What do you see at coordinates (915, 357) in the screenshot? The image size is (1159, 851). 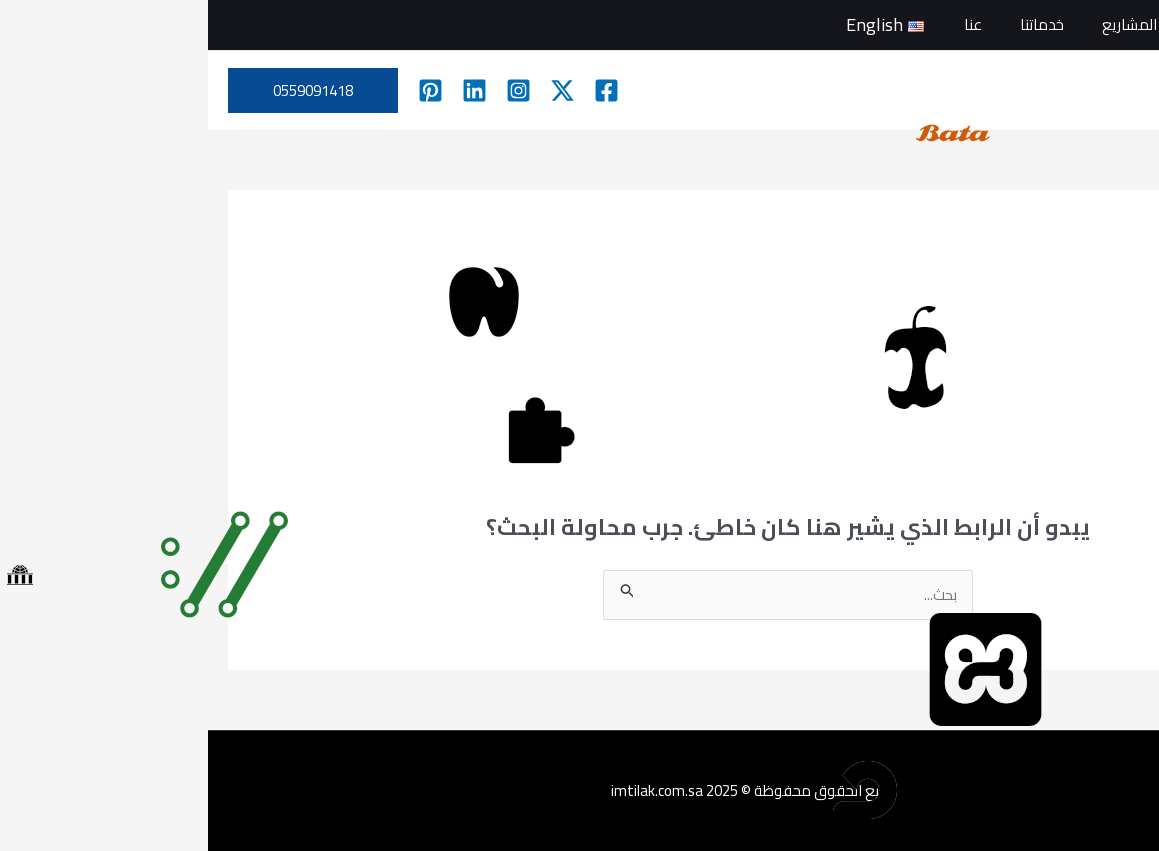 I see `nf-core bioinformatics workflow community logo` at bounding box center [915, 357].